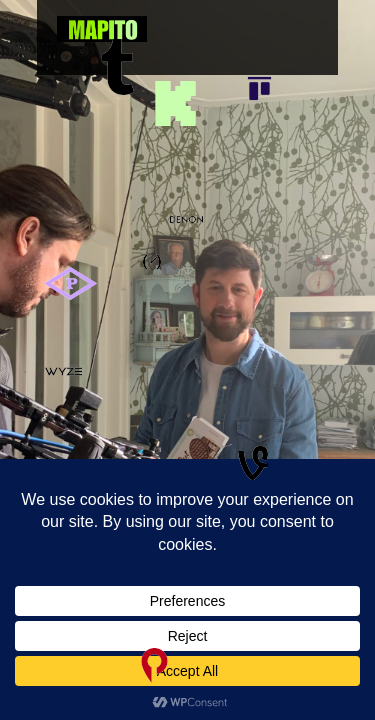  I want to click on align items to the top of the container, so click(259, 88).